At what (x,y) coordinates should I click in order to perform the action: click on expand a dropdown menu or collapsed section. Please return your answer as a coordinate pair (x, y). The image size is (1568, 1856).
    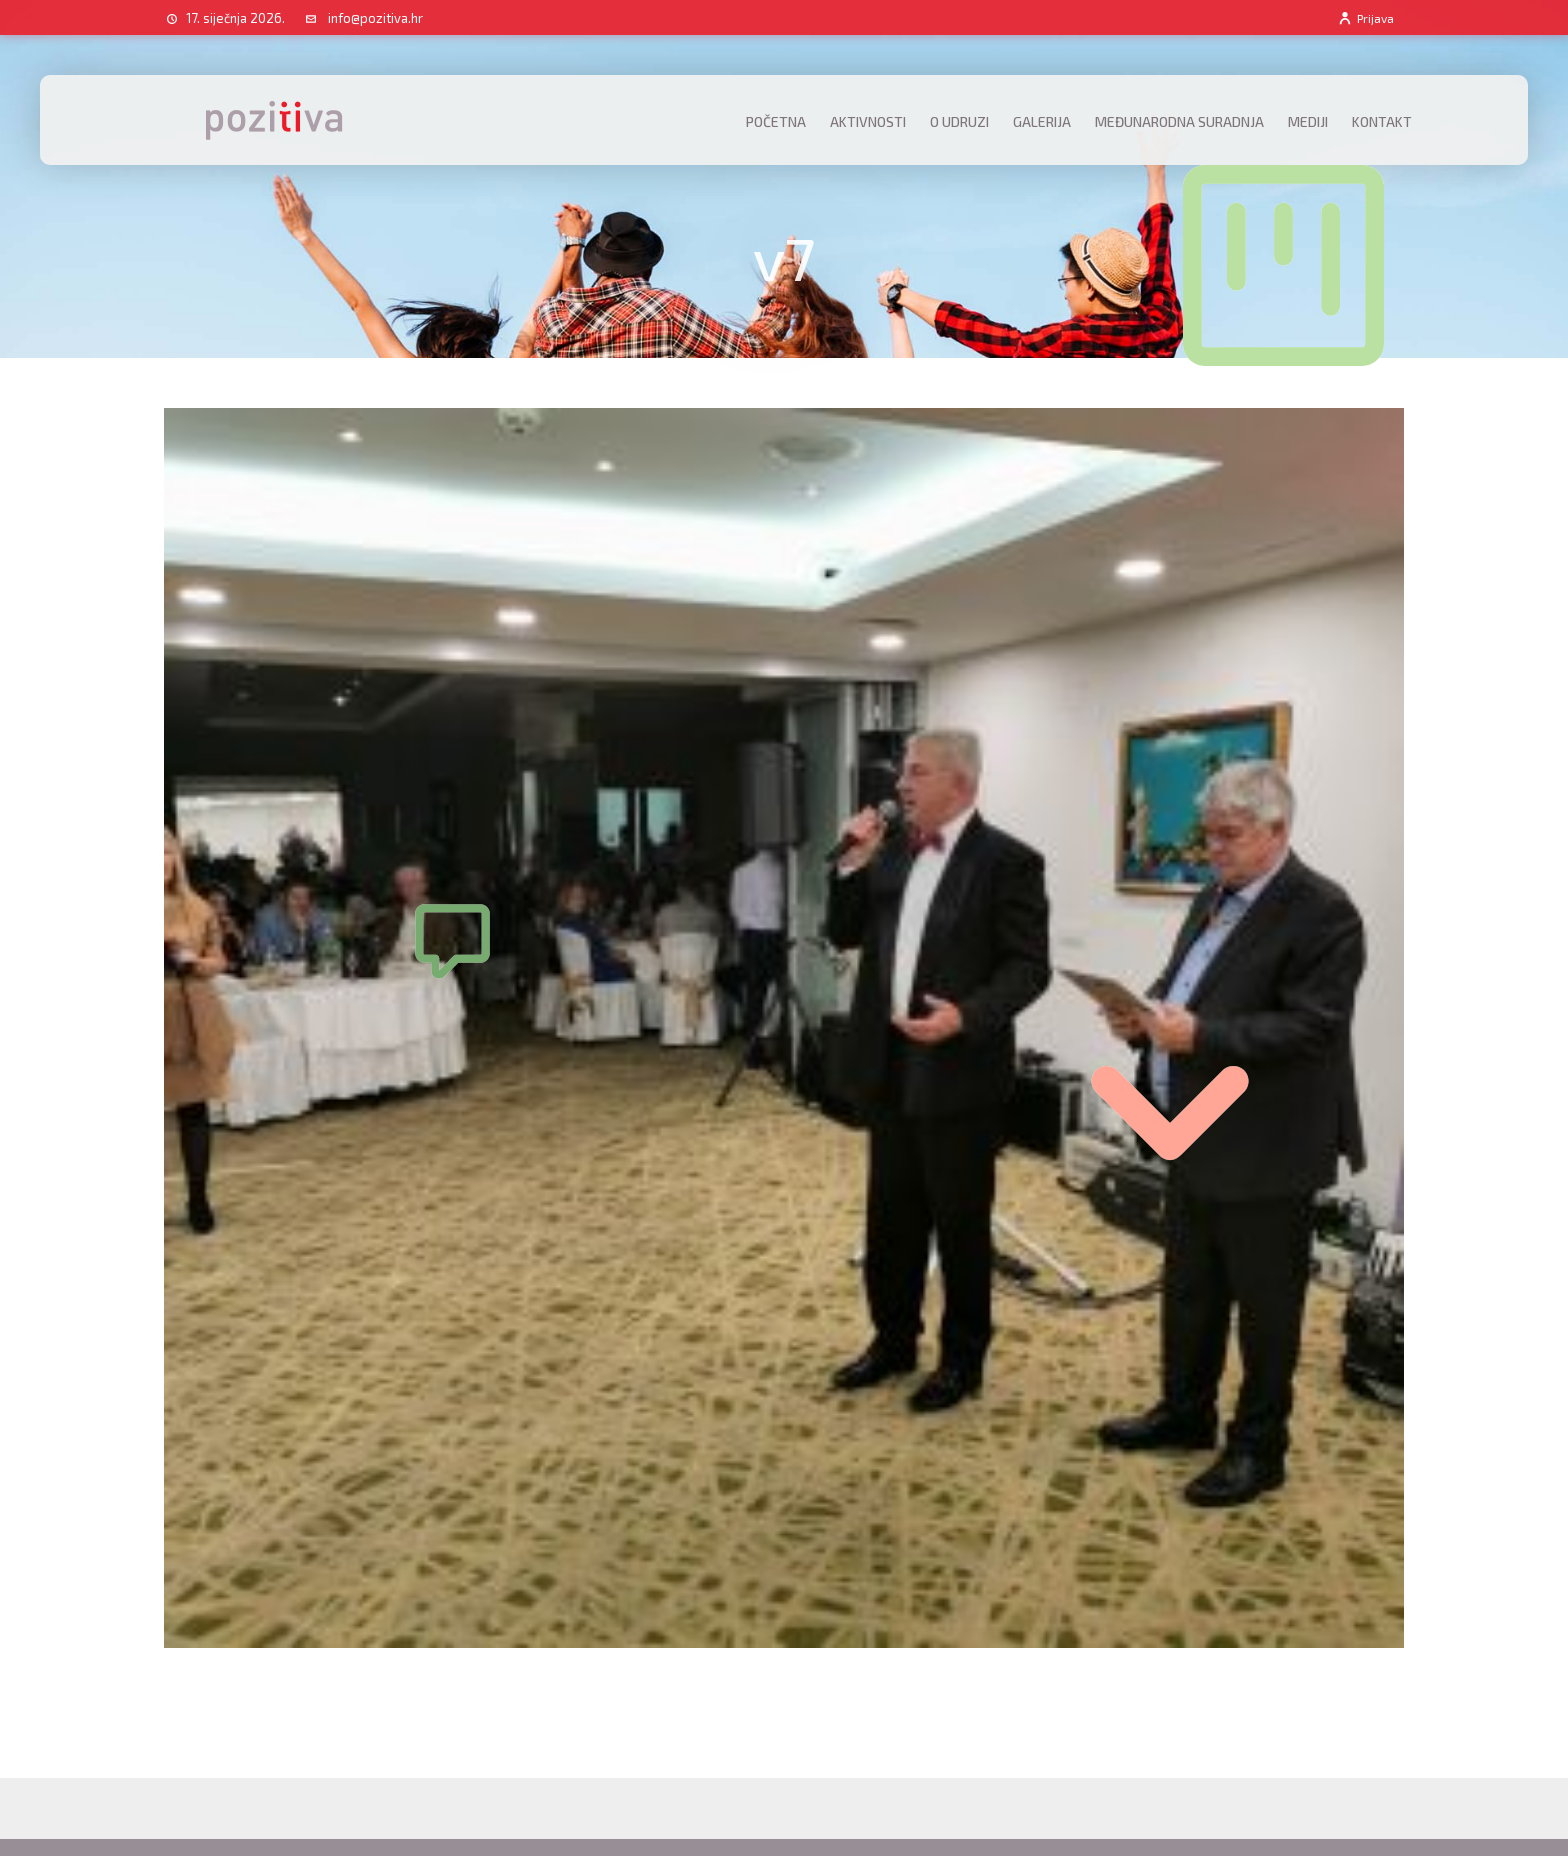
    Looking at the image, I should click on (1170, 1105).